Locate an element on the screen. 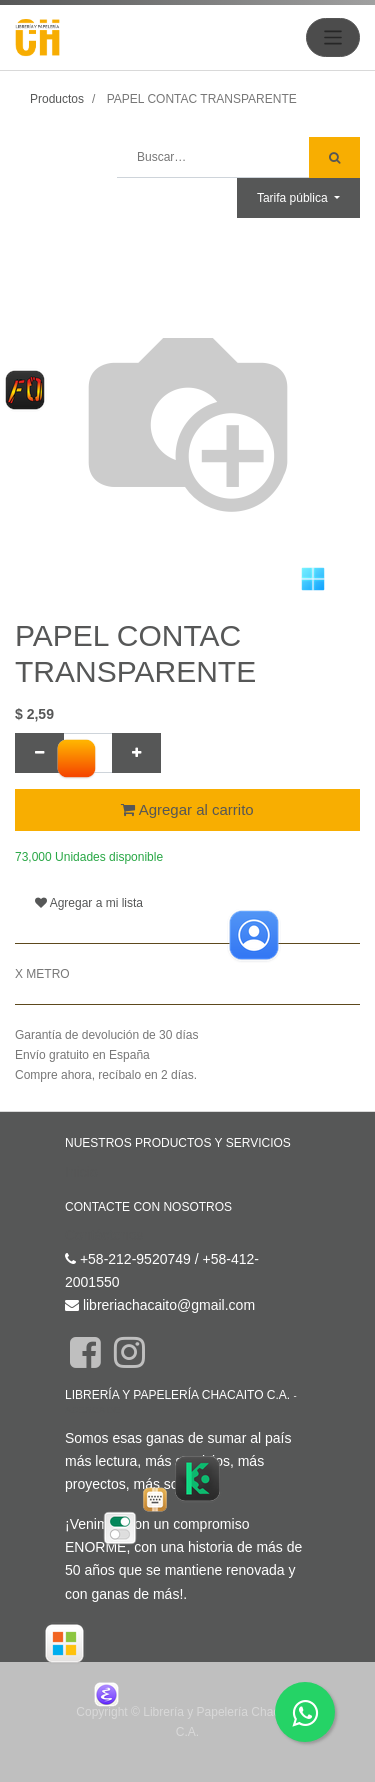 Image resolution: width=375 pixels, height=1782 pixels. launch the flatout racing game is located at coordinates (25, 390).